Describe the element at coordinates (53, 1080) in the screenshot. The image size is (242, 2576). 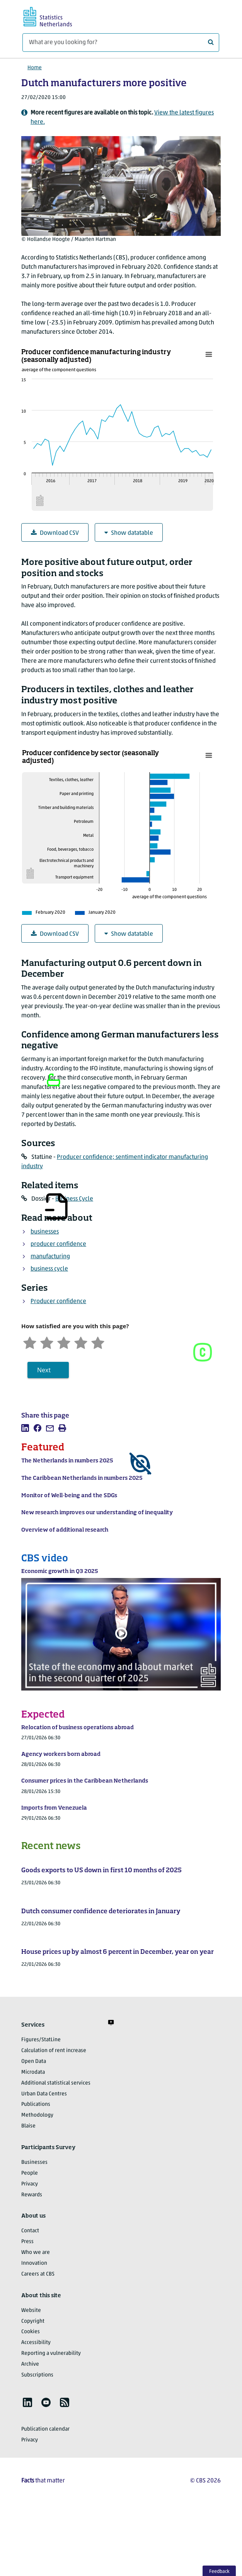
I see `indicates bathroom amenities available` at that location.